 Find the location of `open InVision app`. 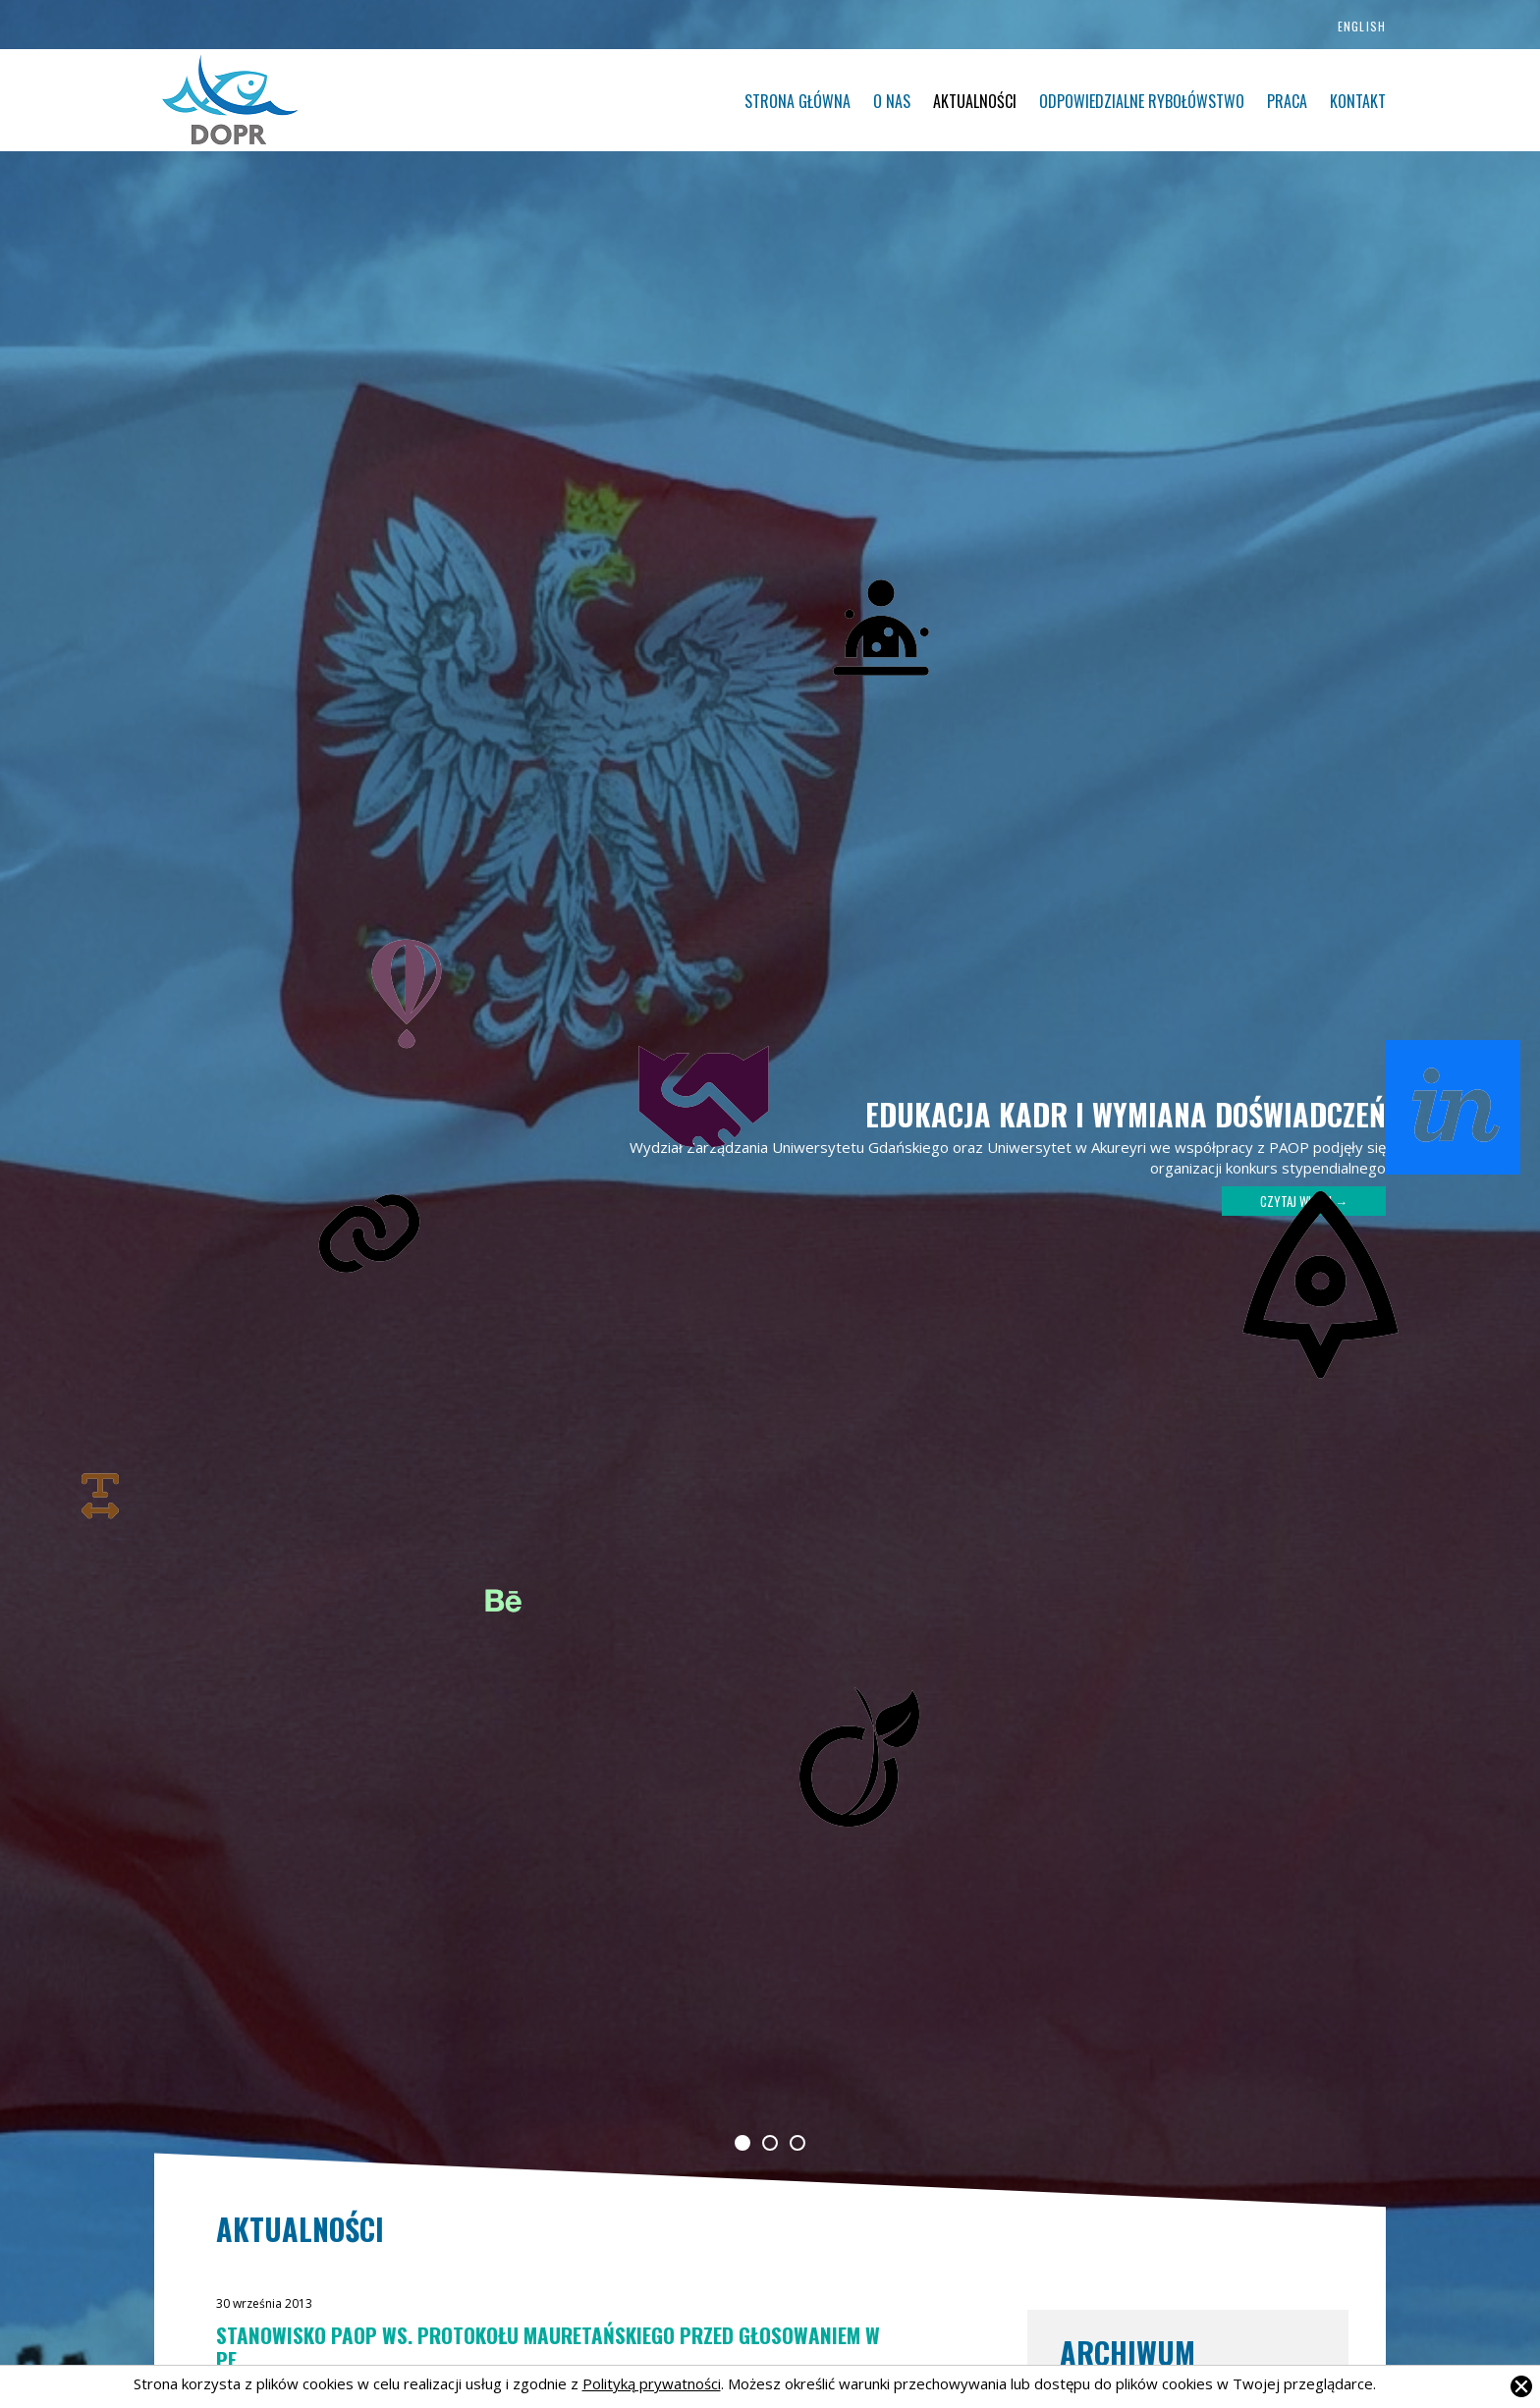

open InVision app is located at coordinates (1453, 1107).